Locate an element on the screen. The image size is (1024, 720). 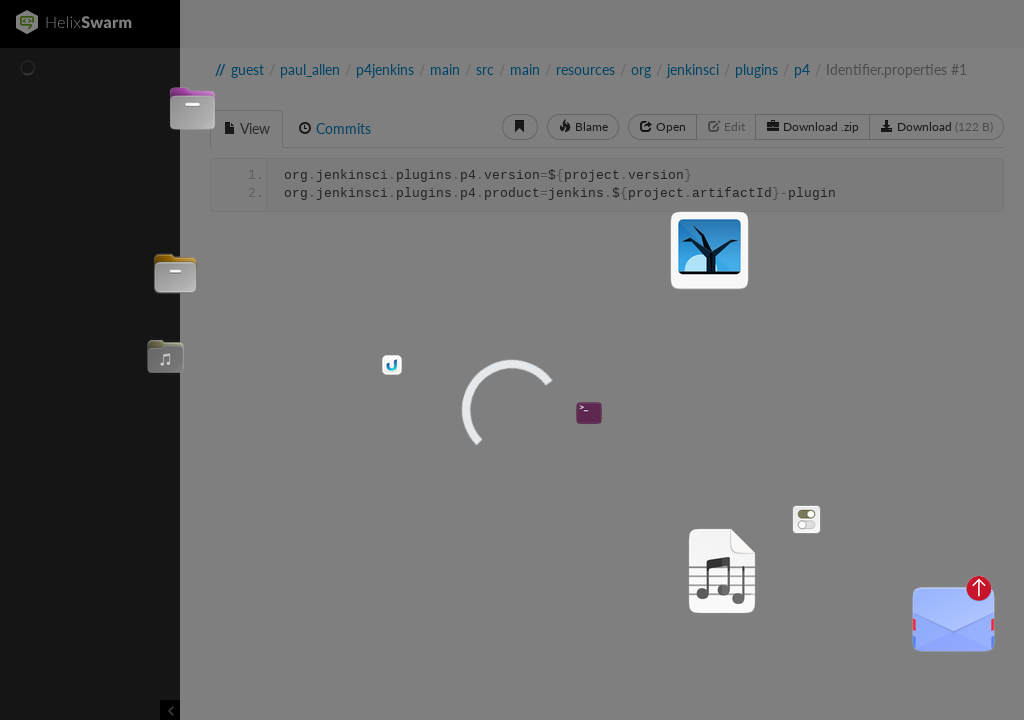
open shotwell photo manager is located at coordinates (709, 250).